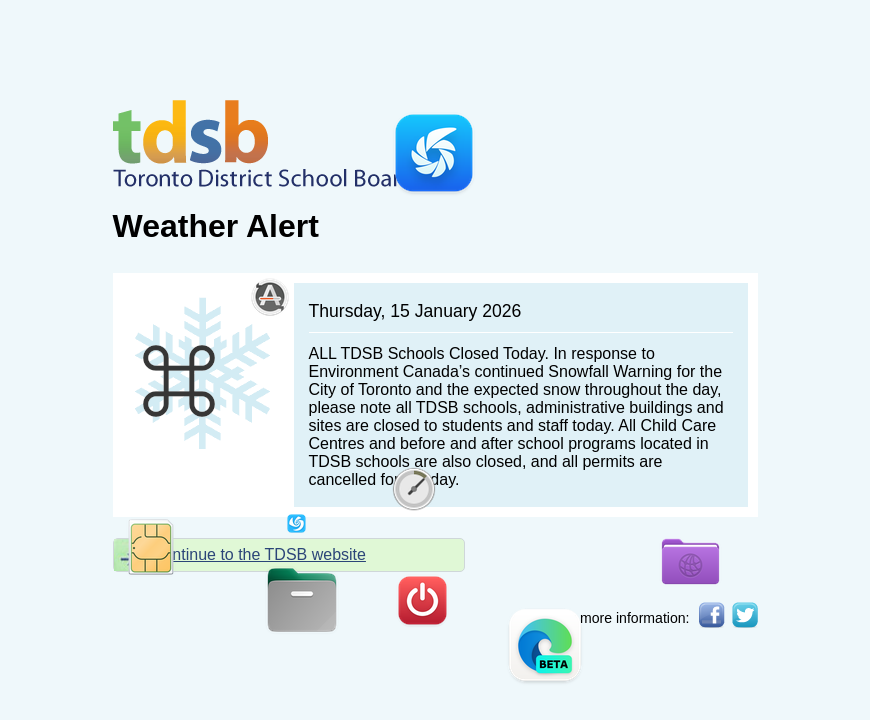 The image size is (870, 720). I want to click on command key symbol on mac keyboards, so click(179, 381).